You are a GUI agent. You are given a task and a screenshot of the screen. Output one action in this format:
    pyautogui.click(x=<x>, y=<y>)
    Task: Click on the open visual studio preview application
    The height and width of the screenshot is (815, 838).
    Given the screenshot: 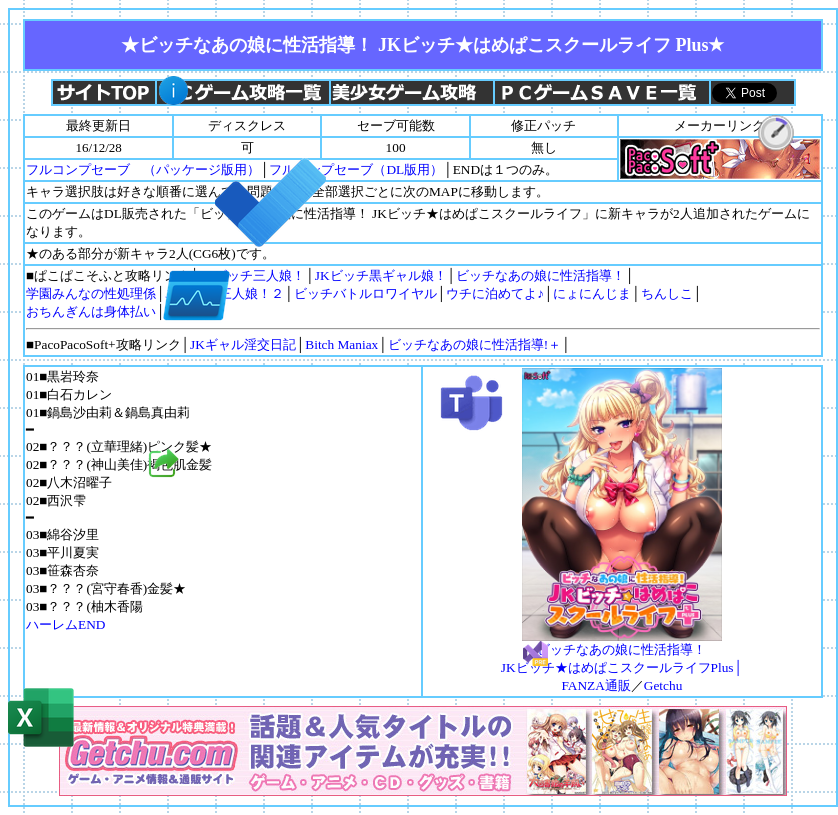 What is the action you would take?
    pyautogui.click(x=535, y=653)
    